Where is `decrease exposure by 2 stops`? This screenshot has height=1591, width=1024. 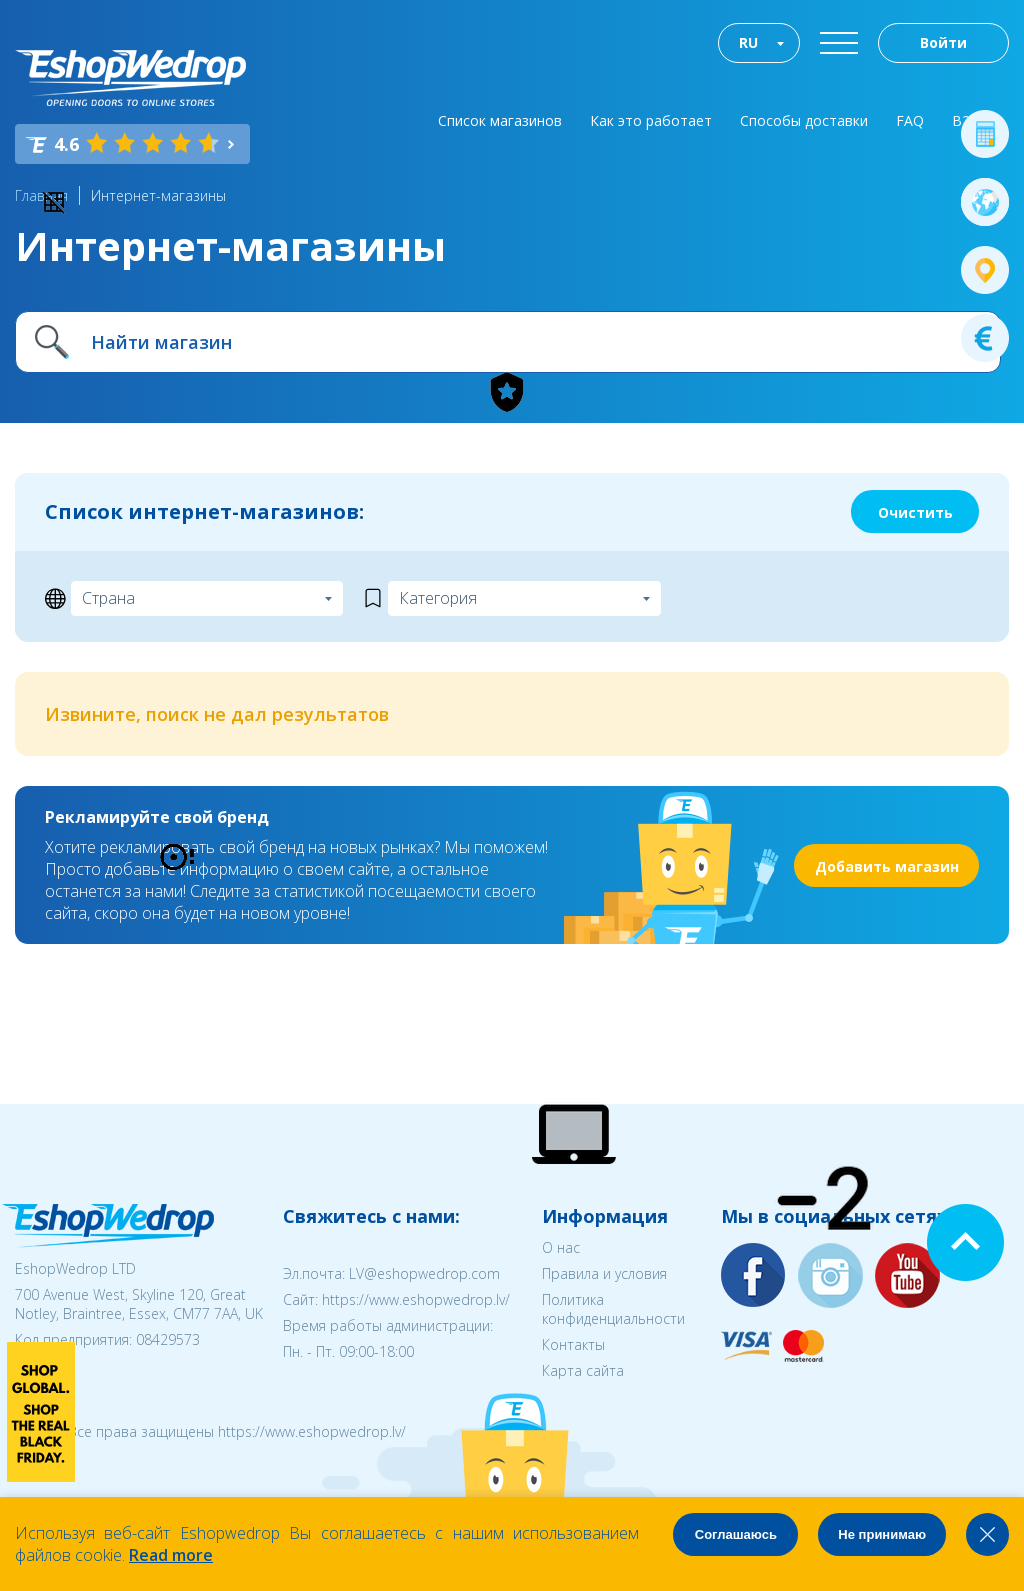 decrease exposure by 2 stops is located at coordinates (826, 1200).